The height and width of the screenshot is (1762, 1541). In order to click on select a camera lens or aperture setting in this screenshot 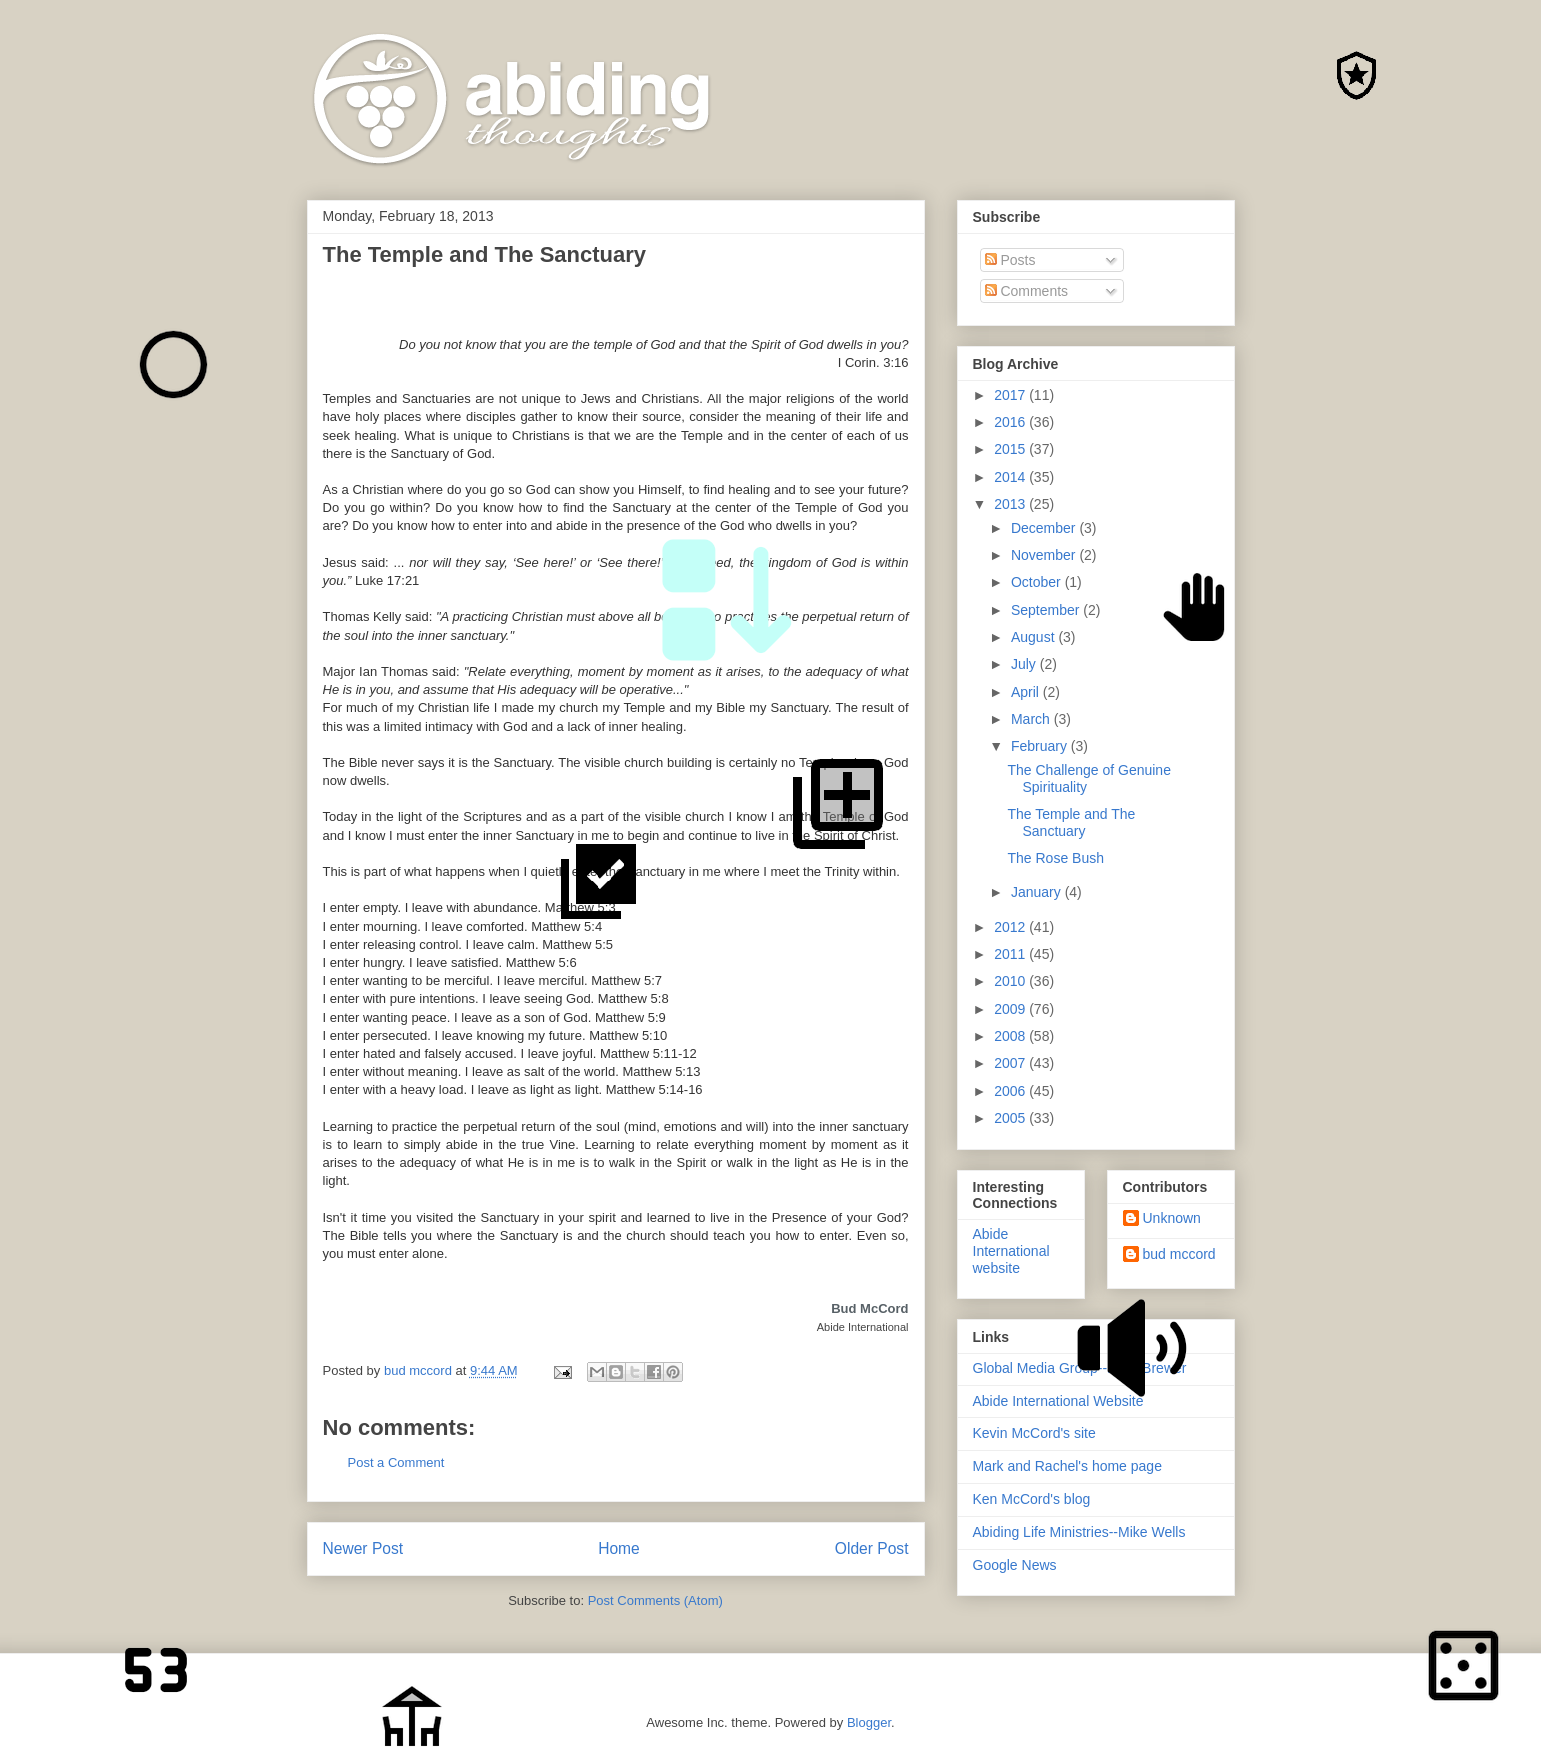, I will do `click(173, 364)`.